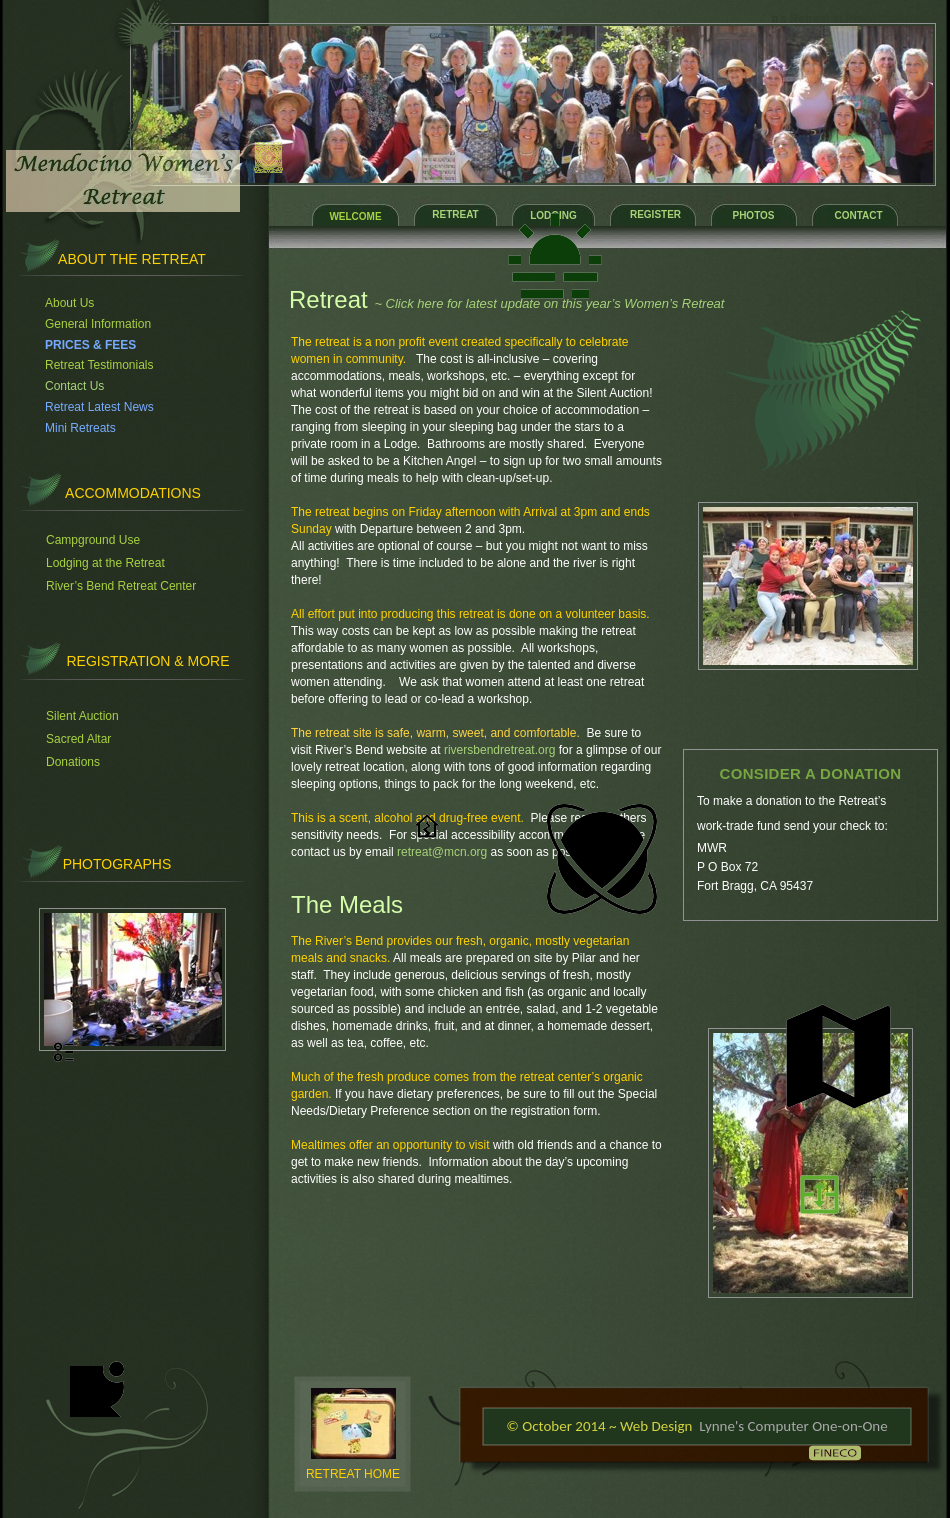 The height and width of the screenshot is (1518, 950). Describe the element at coordinates (602, 859) in the screenshot. I see `ReactOS project logo` at that location.